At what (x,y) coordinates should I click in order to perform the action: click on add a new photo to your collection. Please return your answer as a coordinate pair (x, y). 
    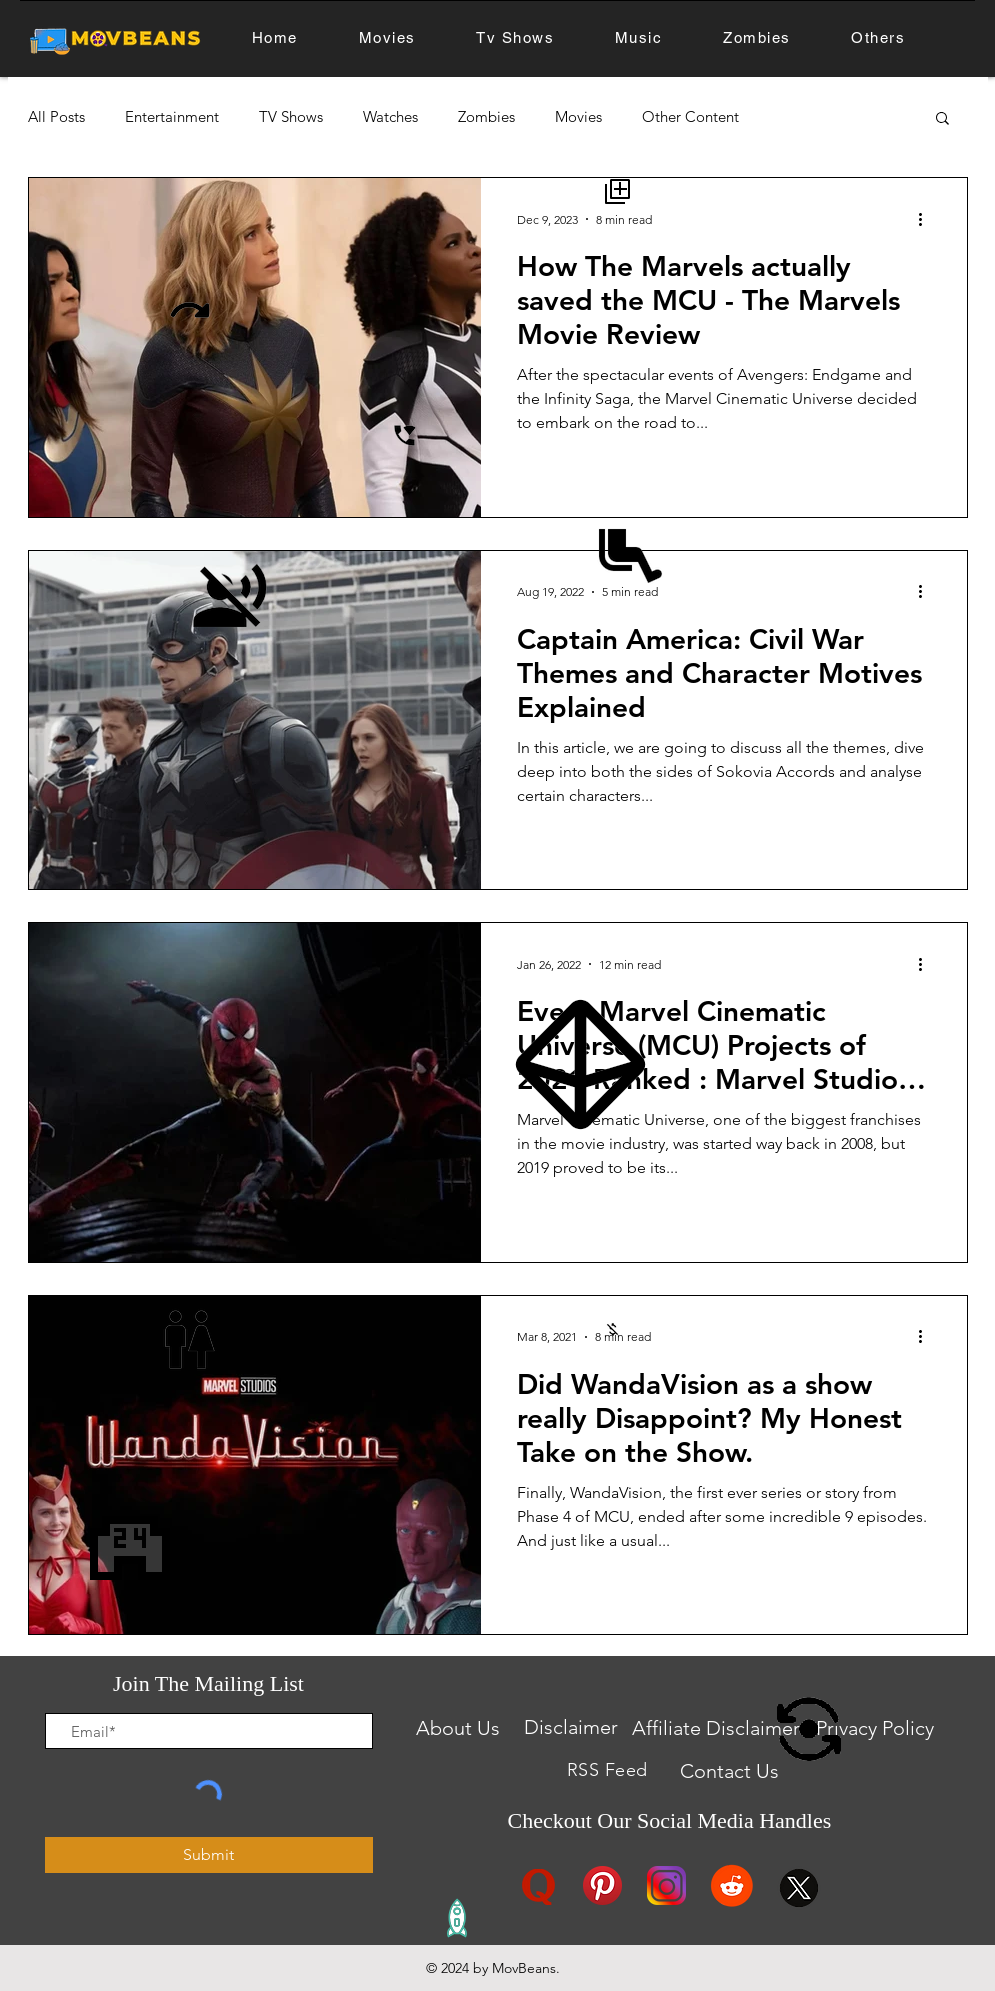
    Looking at the image, I should click on (617, 191).